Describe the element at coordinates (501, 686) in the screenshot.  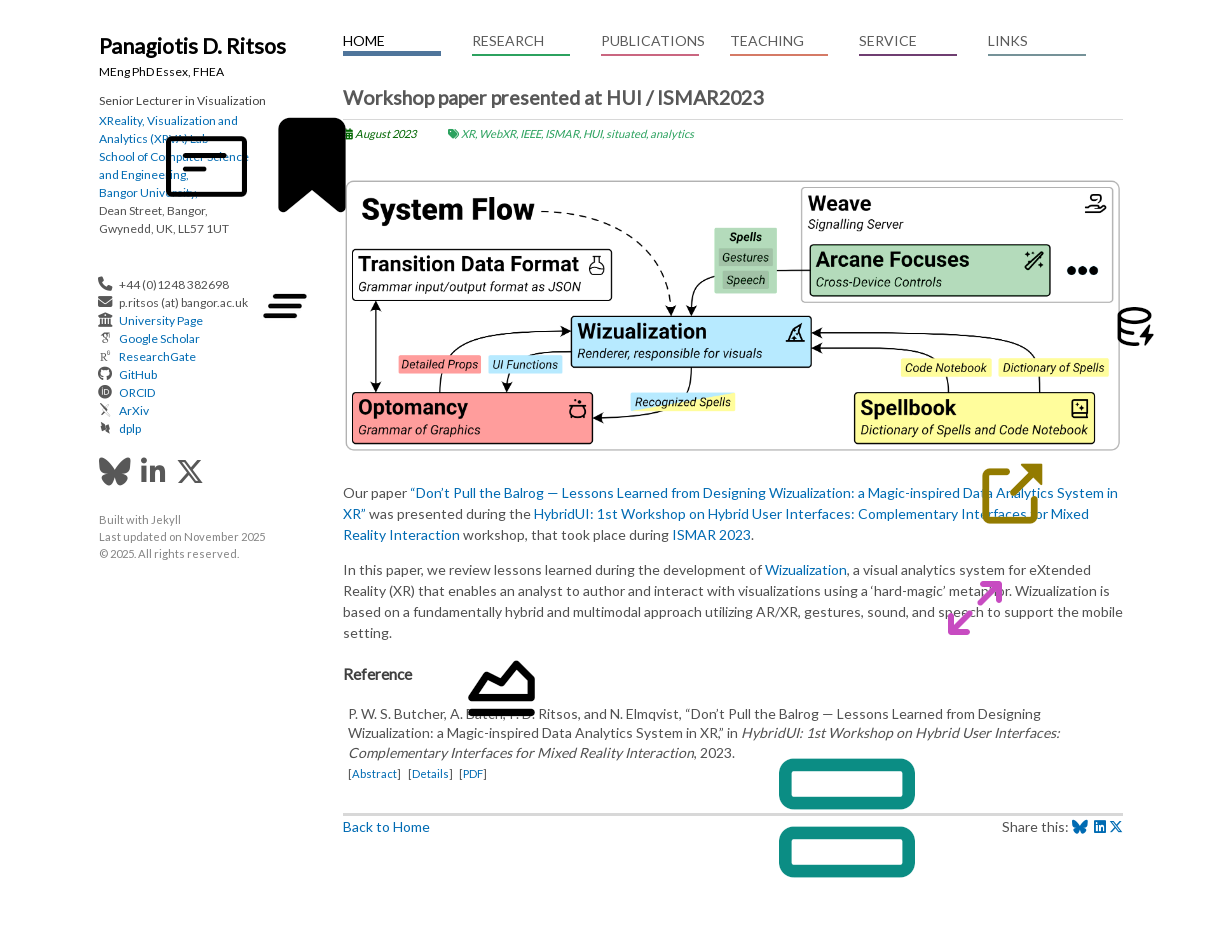
I see `view area chart or graph data` at that location.